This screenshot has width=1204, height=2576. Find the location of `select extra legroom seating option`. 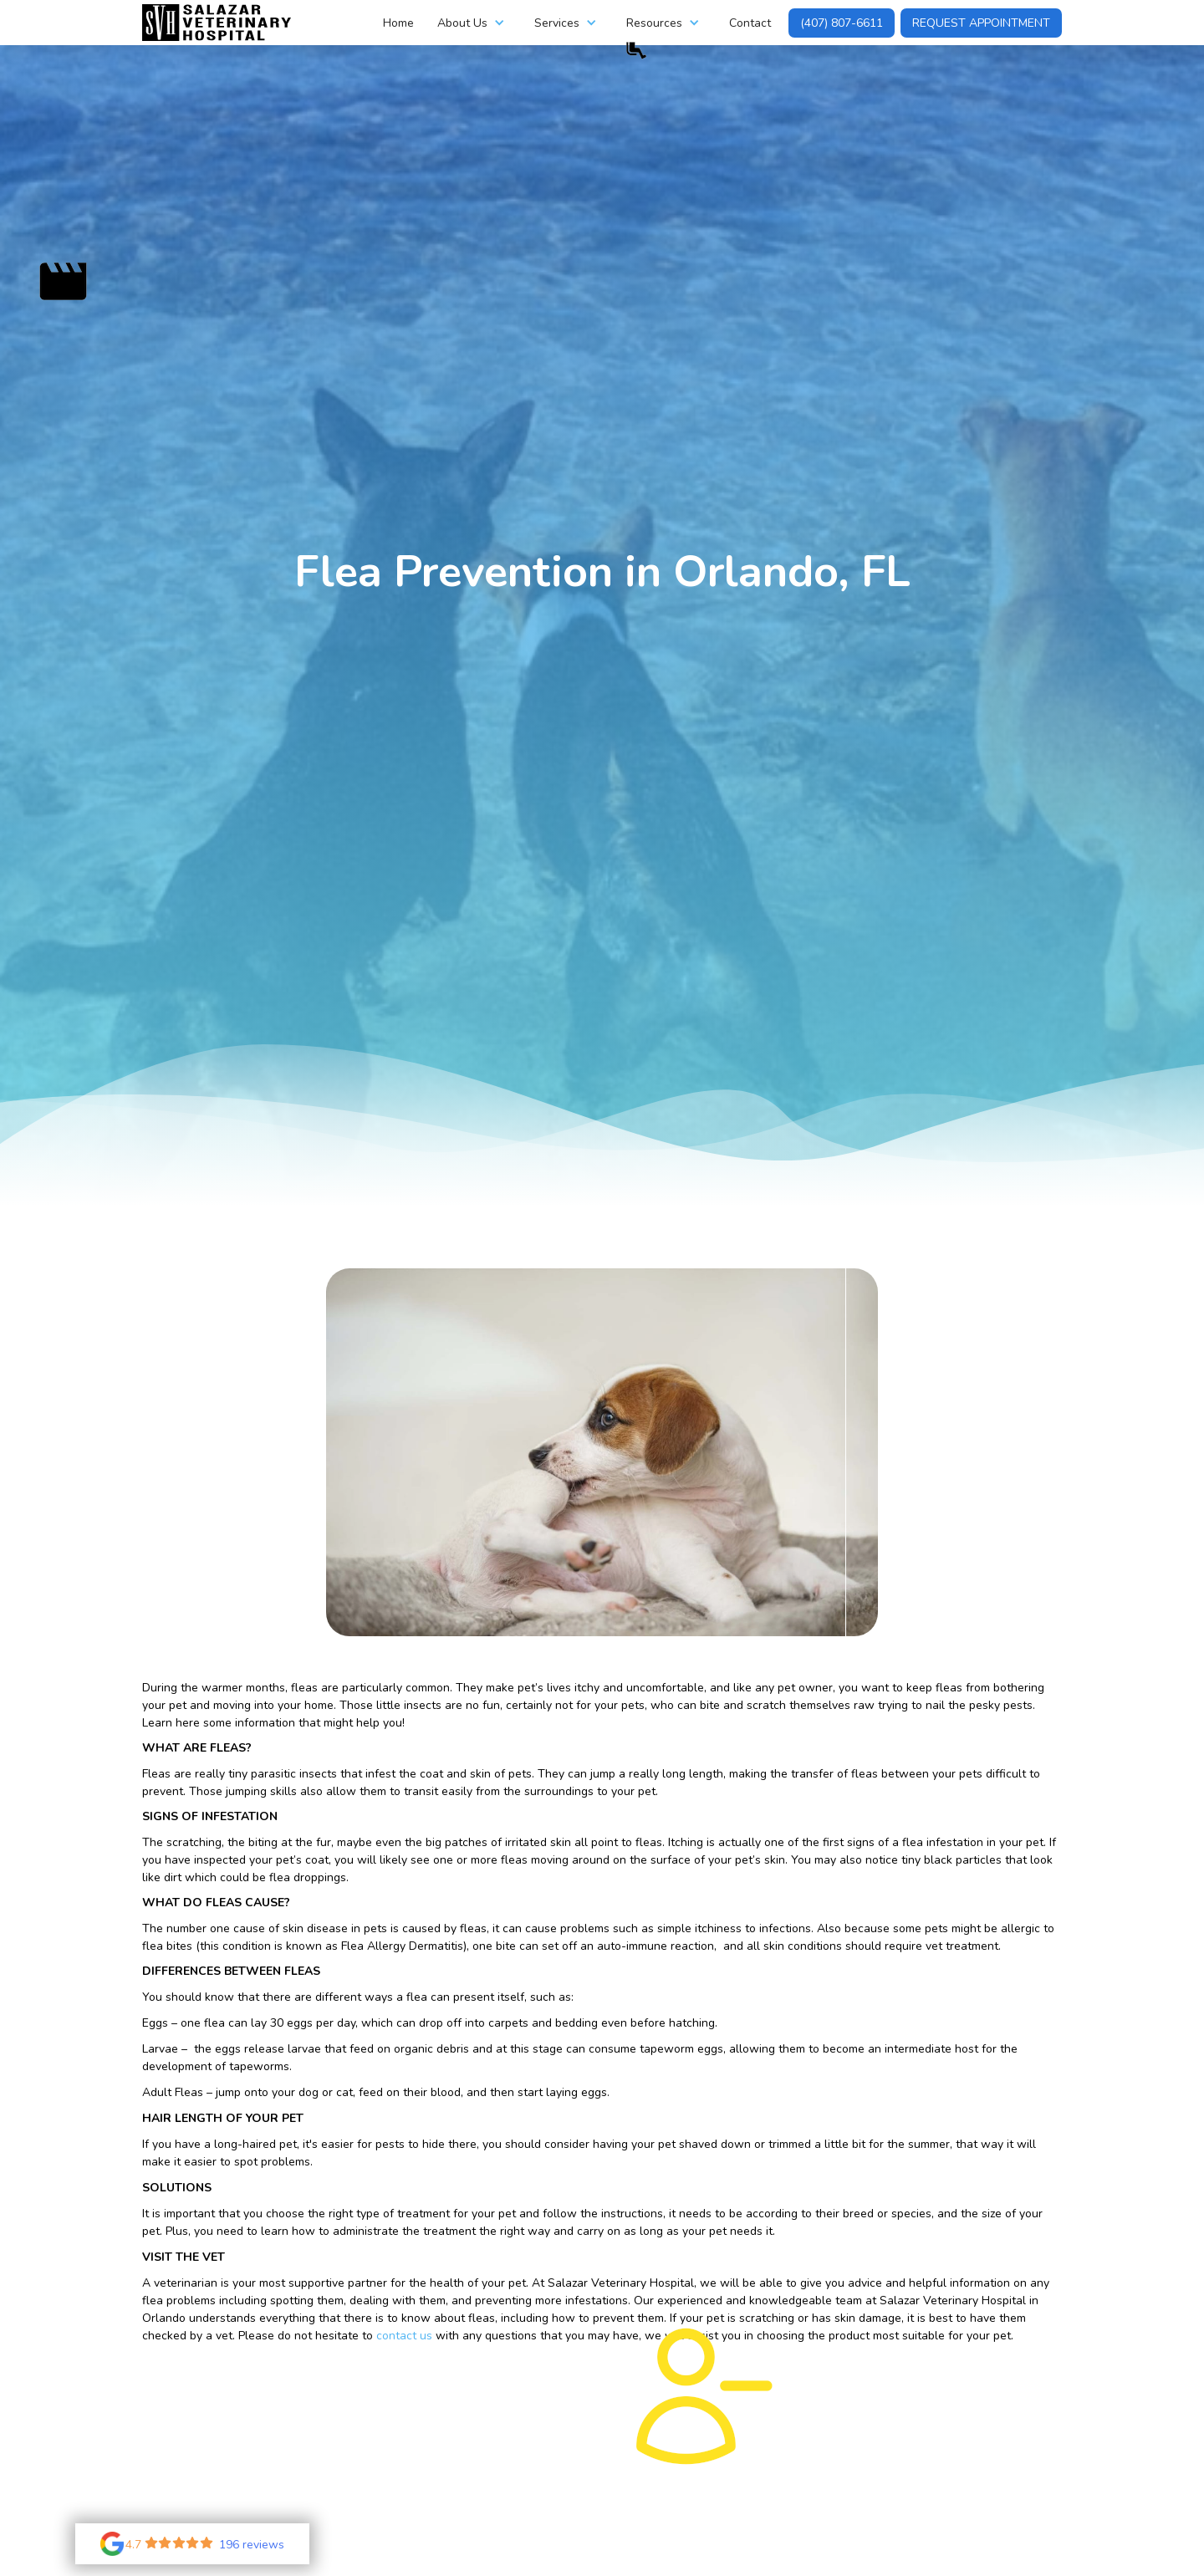

select extra legroom seating option is located at coordinates (635, 50).